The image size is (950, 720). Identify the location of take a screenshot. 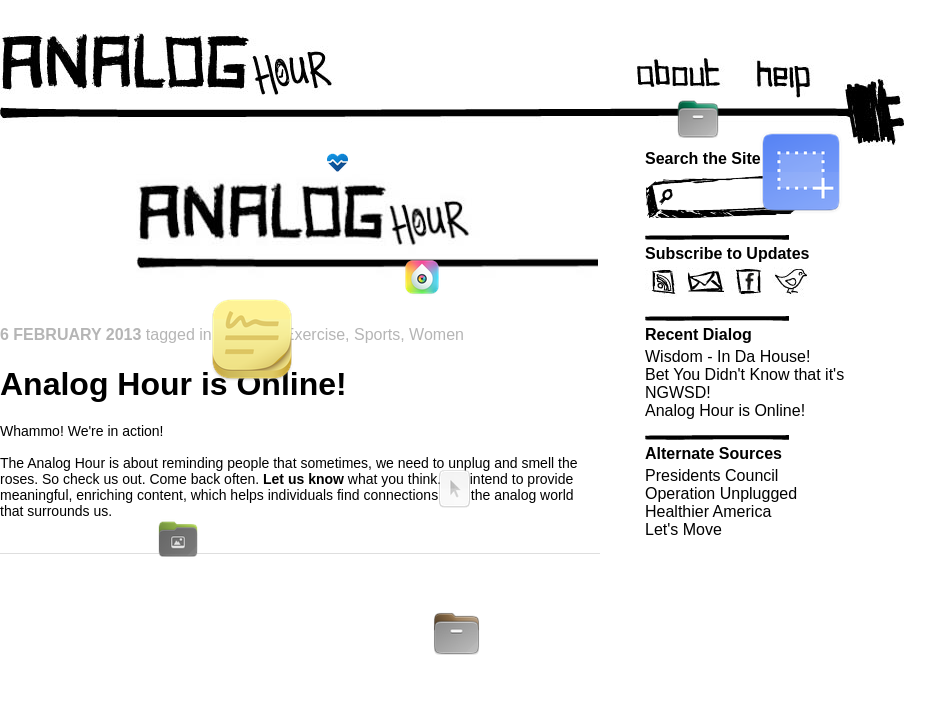
(801, 172).